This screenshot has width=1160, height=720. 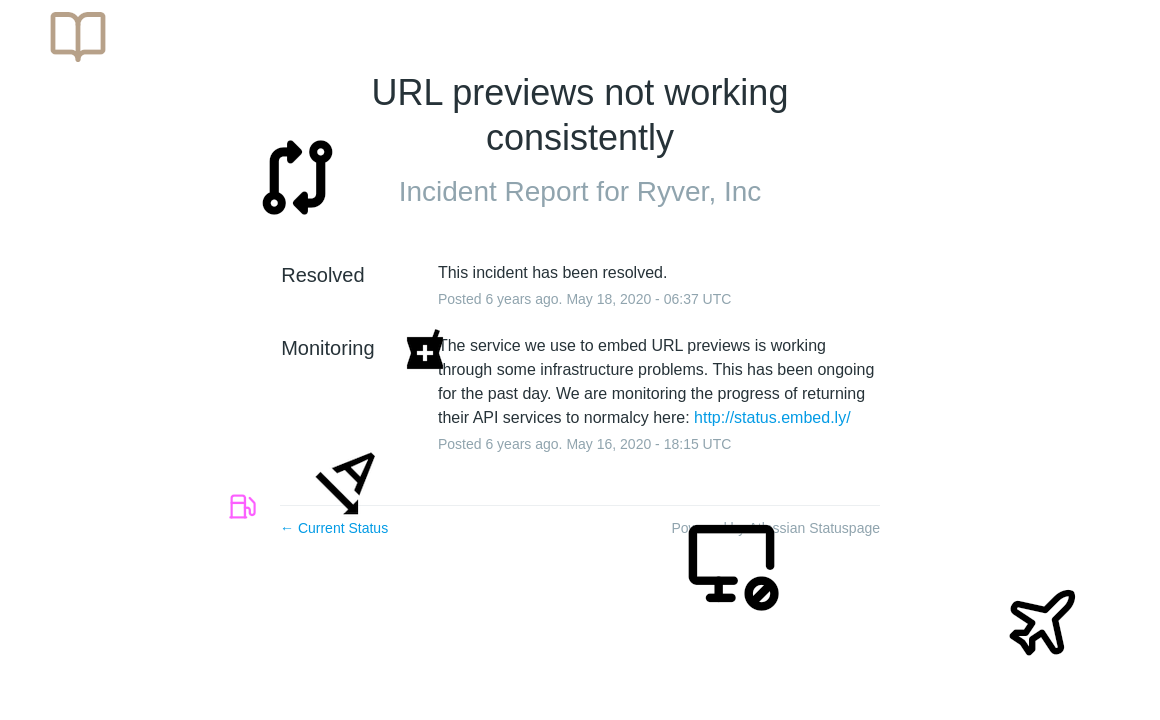 What do you see at coordinates (297, 177) in the screenshot?
I see `compare code versions or branches` at bounding box center [297, 177].